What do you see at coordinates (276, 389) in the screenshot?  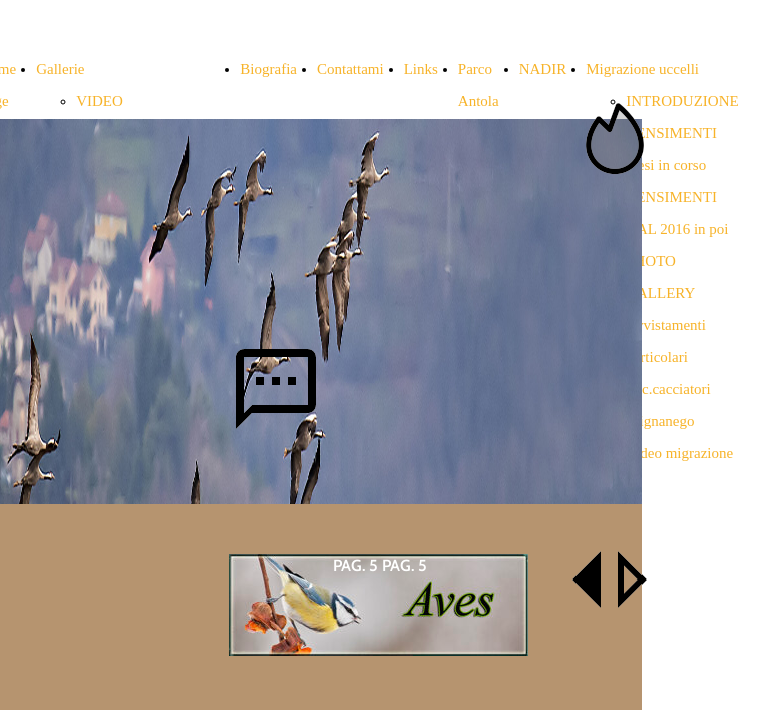 I see `open text messaging app` at bounding box center [276, 389].